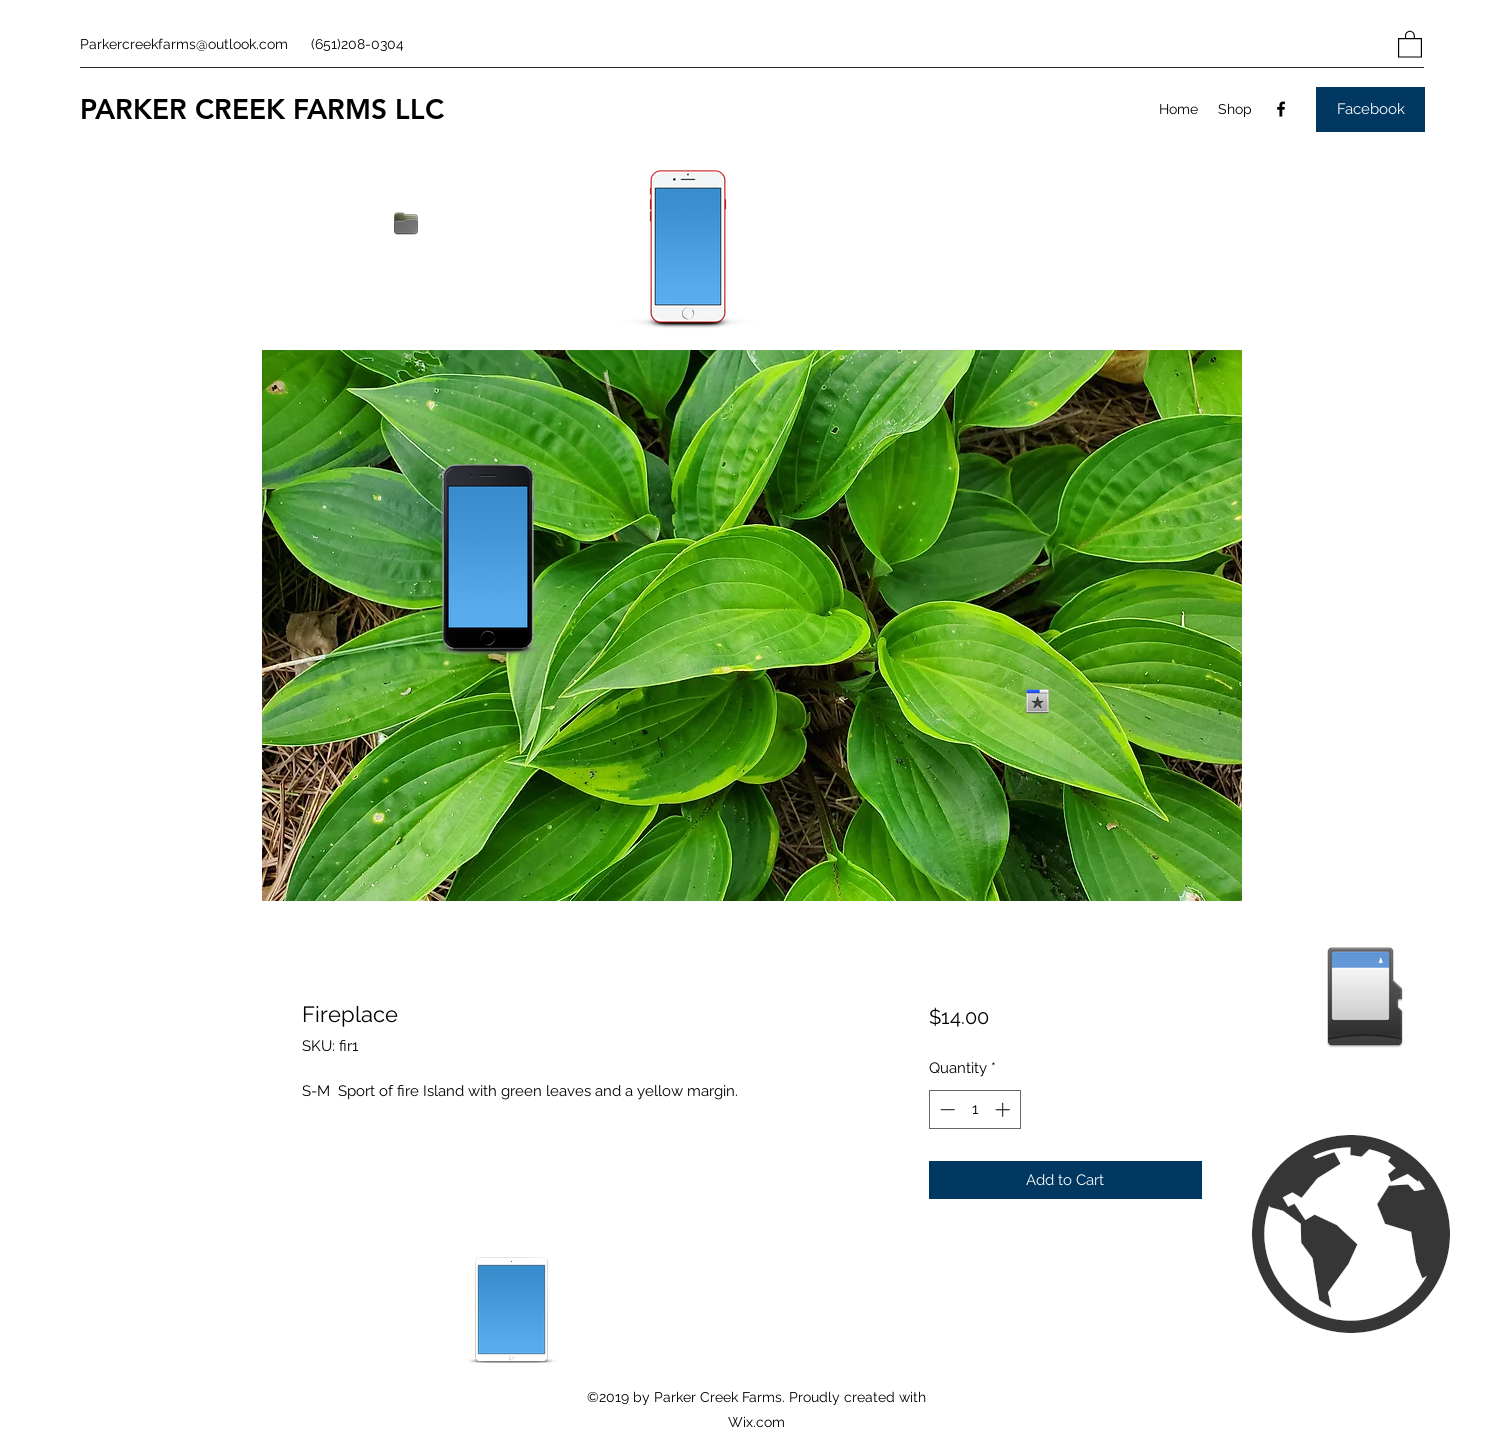  I want to click on iPhone 7 device icon for system identification, so click(688, 249).